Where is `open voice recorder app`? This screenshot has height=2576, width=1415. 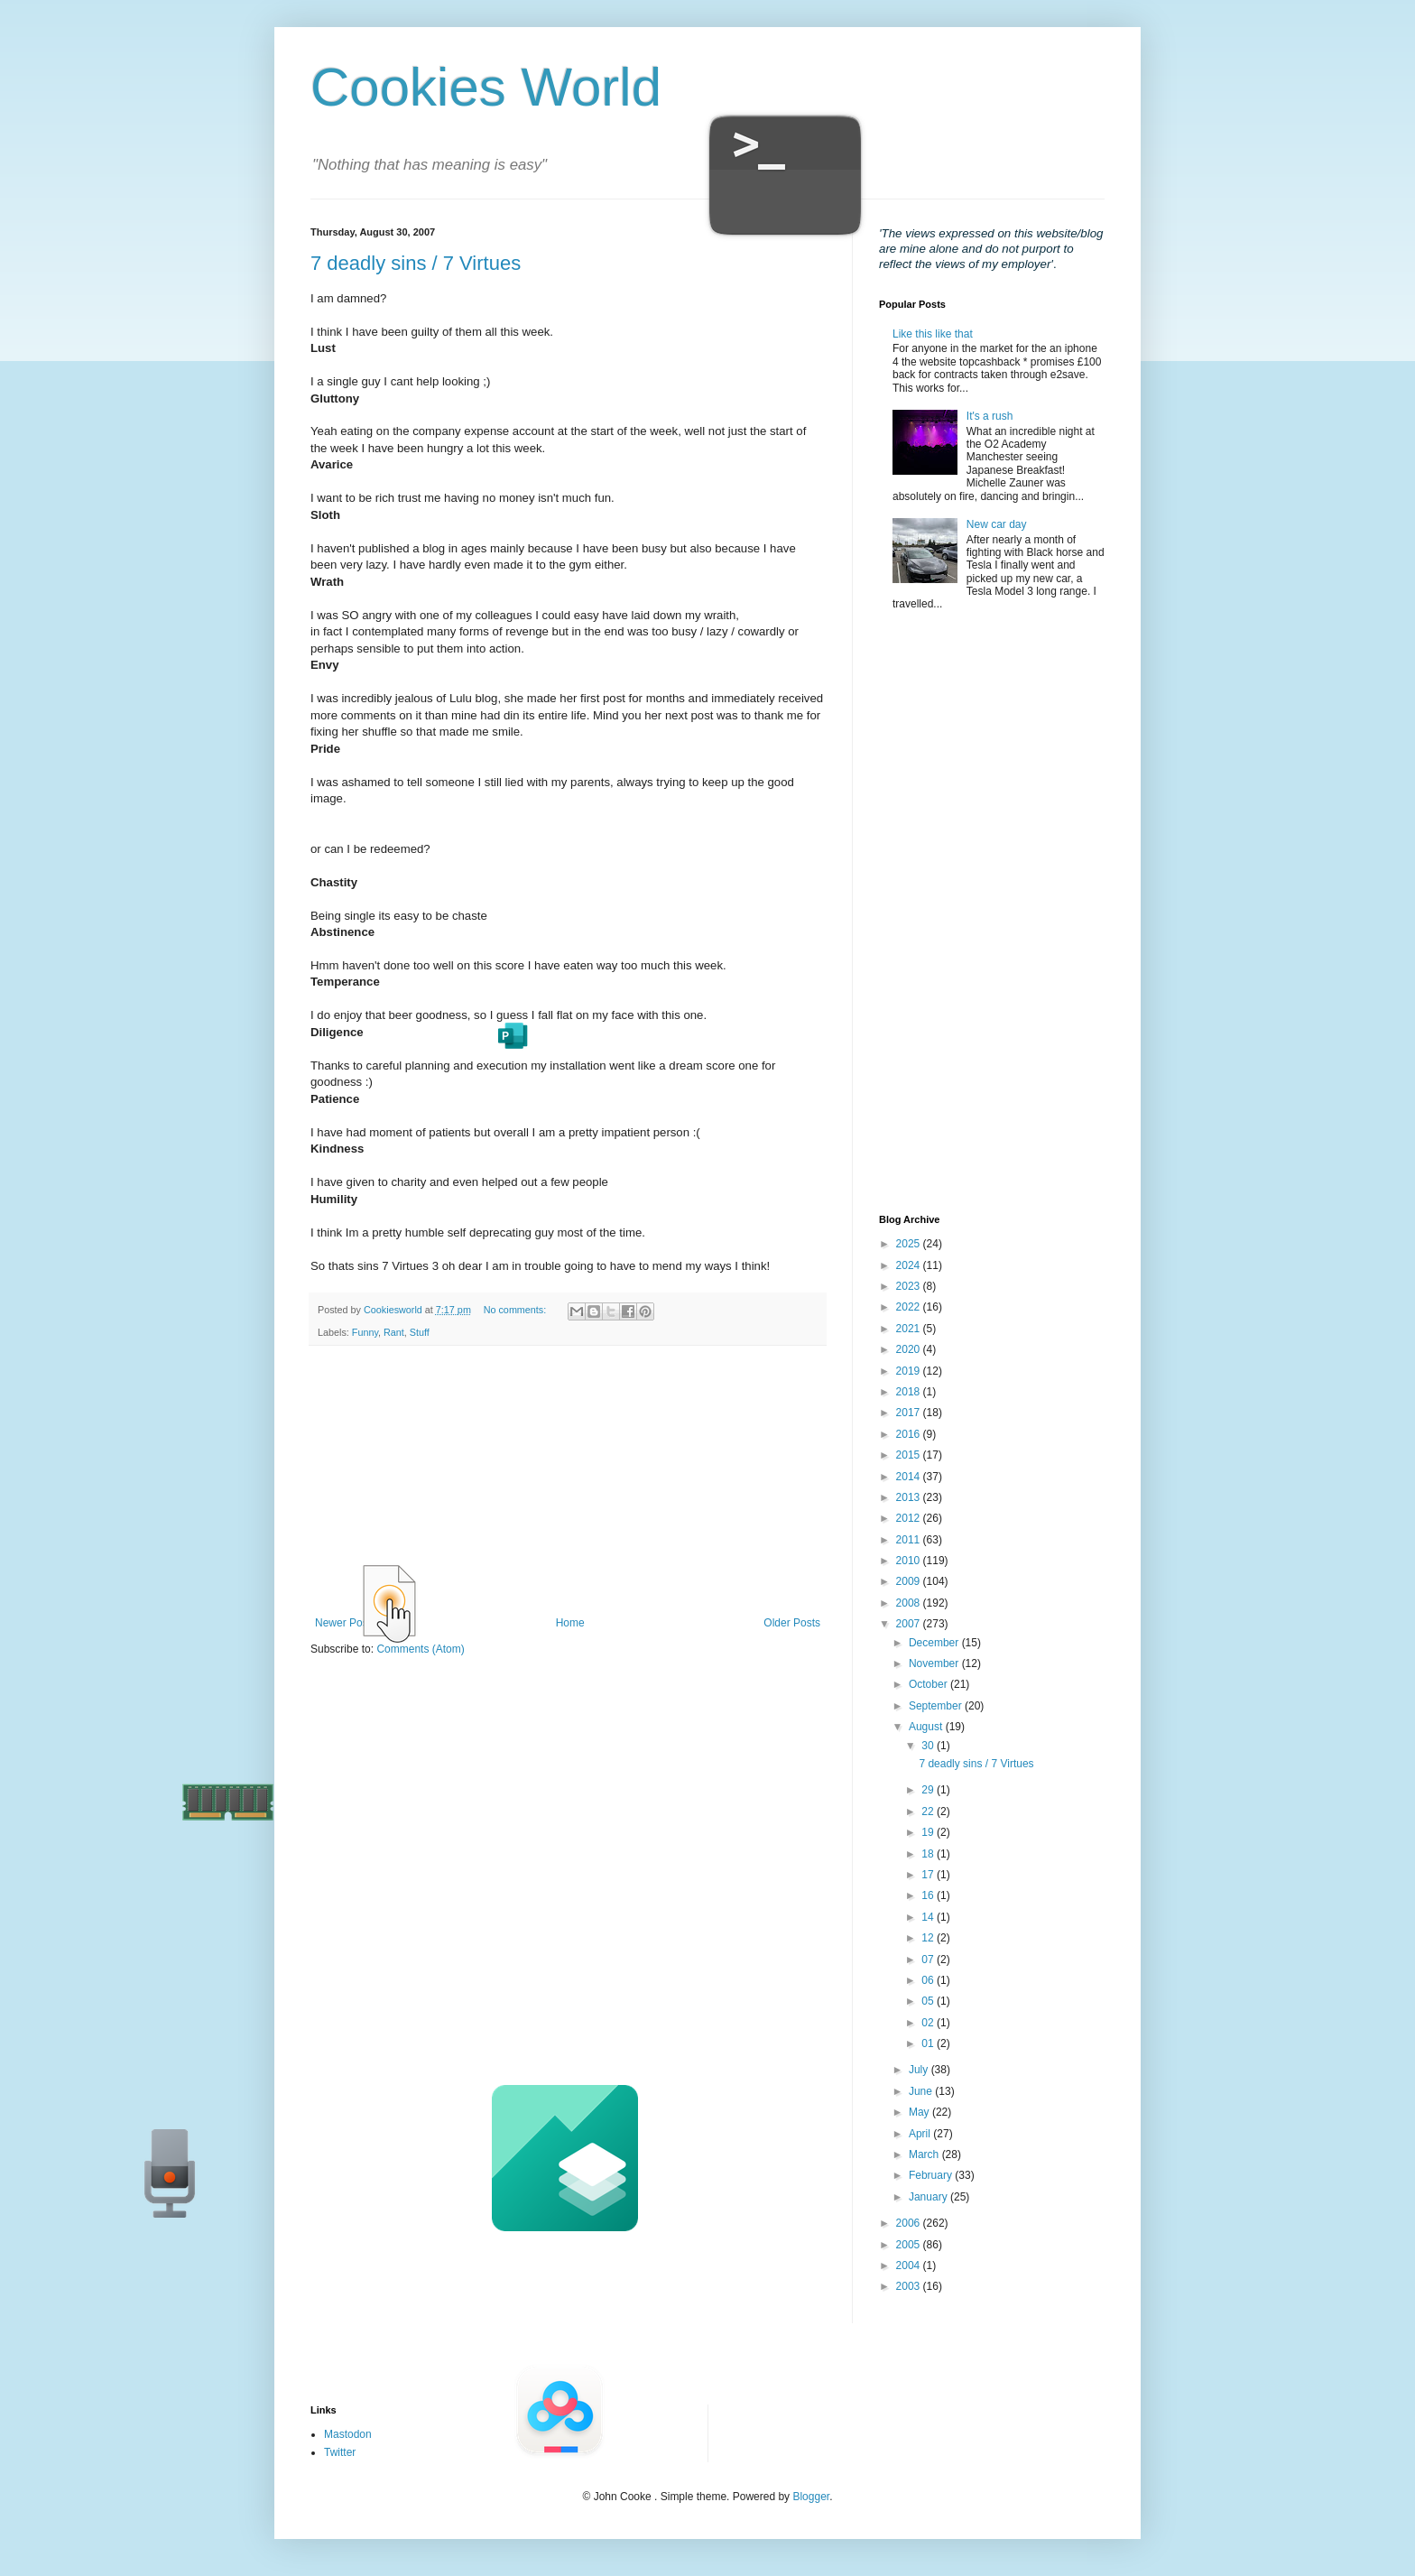 open voice recorder app is located at coordinates (170, 2173).